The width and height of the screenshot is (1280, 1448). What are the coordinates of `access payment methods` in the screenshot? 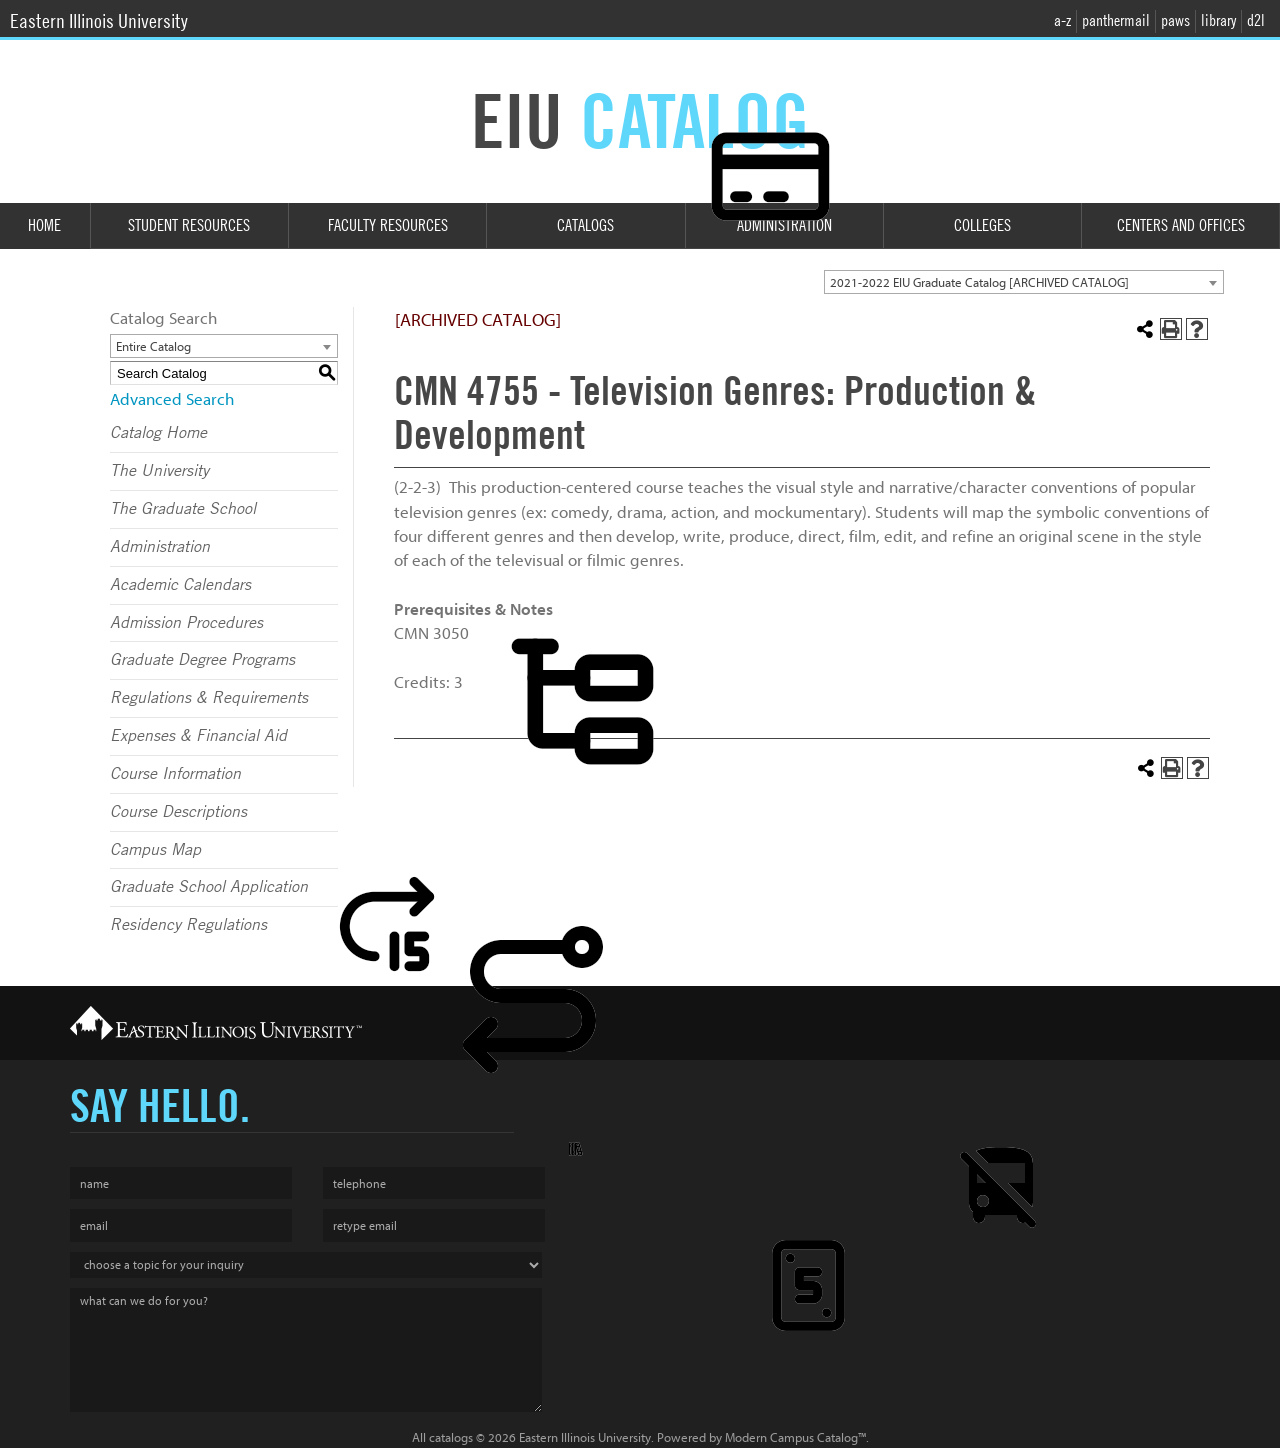 It's located at (770, 176).